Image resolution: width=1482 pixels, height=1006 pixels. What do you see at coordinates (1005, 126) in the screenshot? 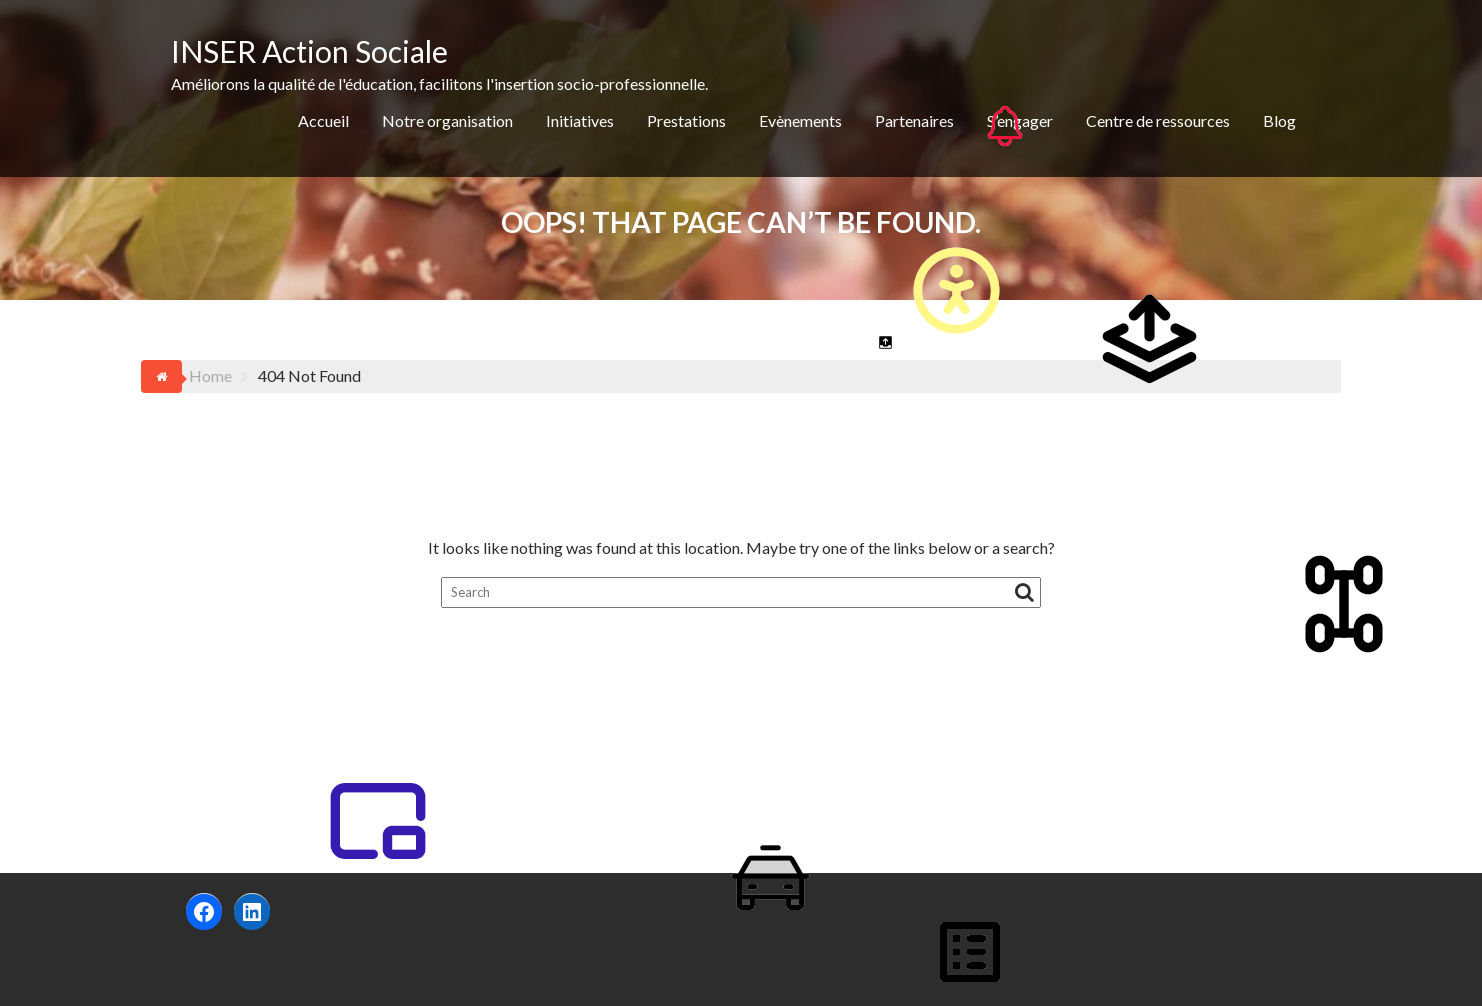
I see `view your notifications` at bounding box center [1005, 126].